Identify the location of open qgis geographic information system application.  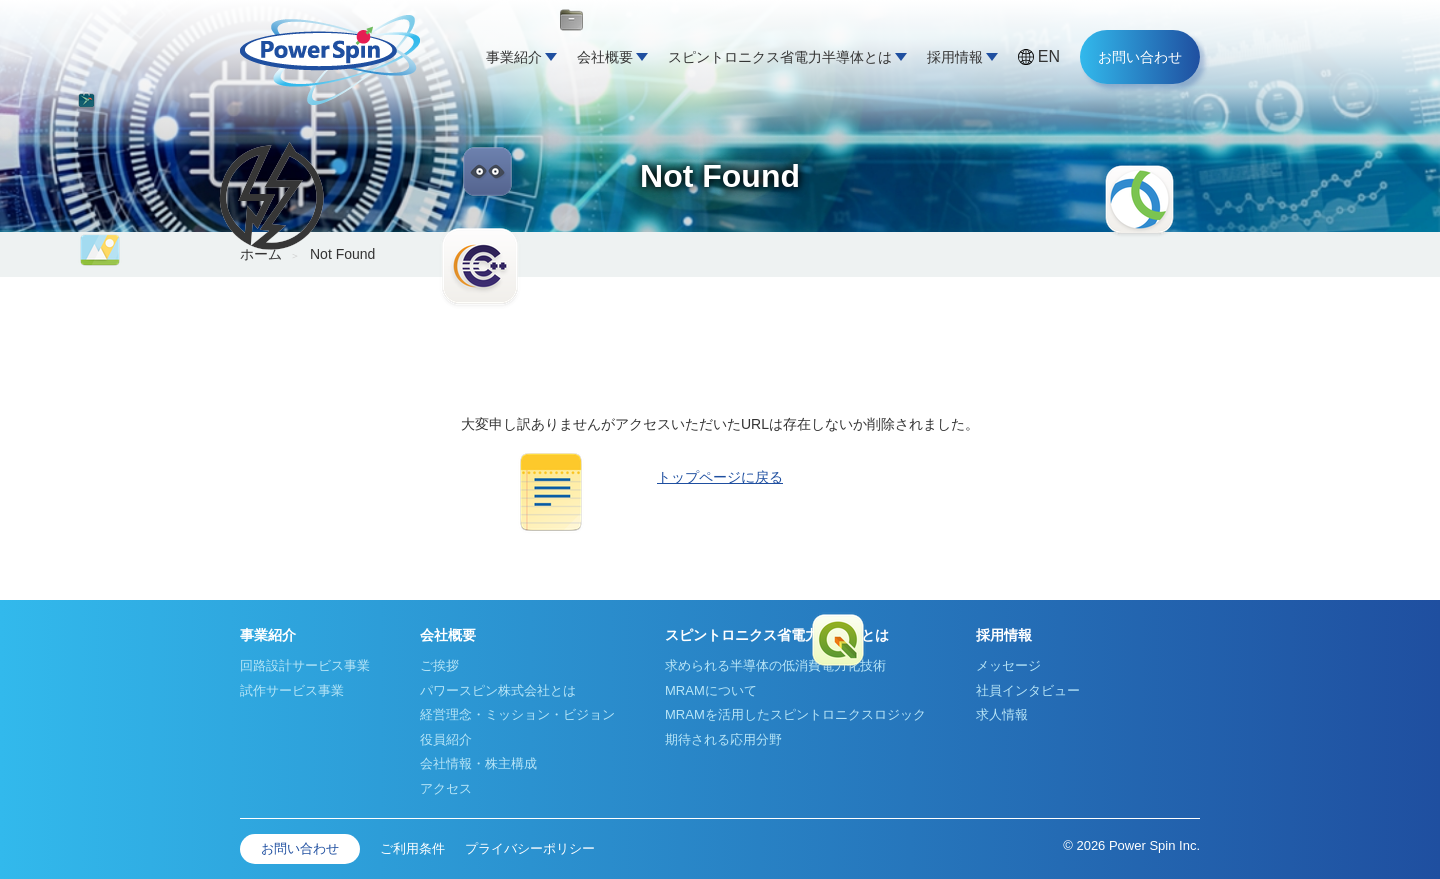
(838, 640).